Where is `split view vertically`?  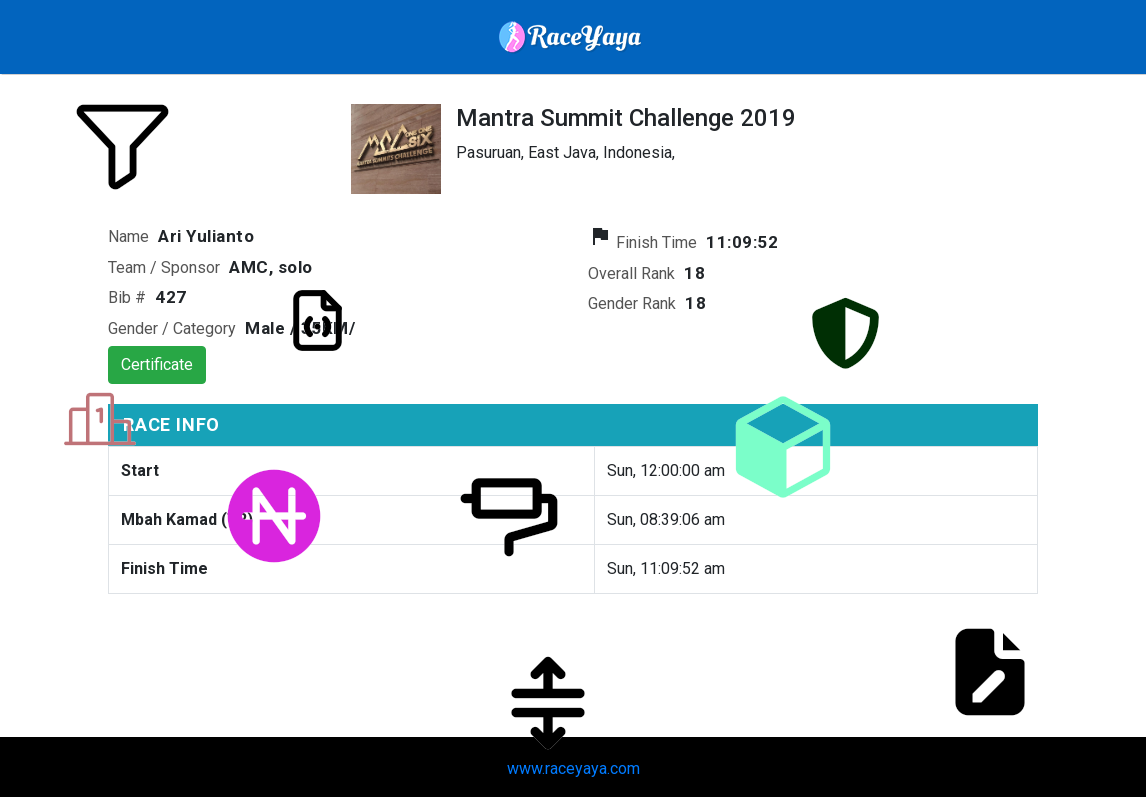 split view vertically is located at coordinates (548, 703).